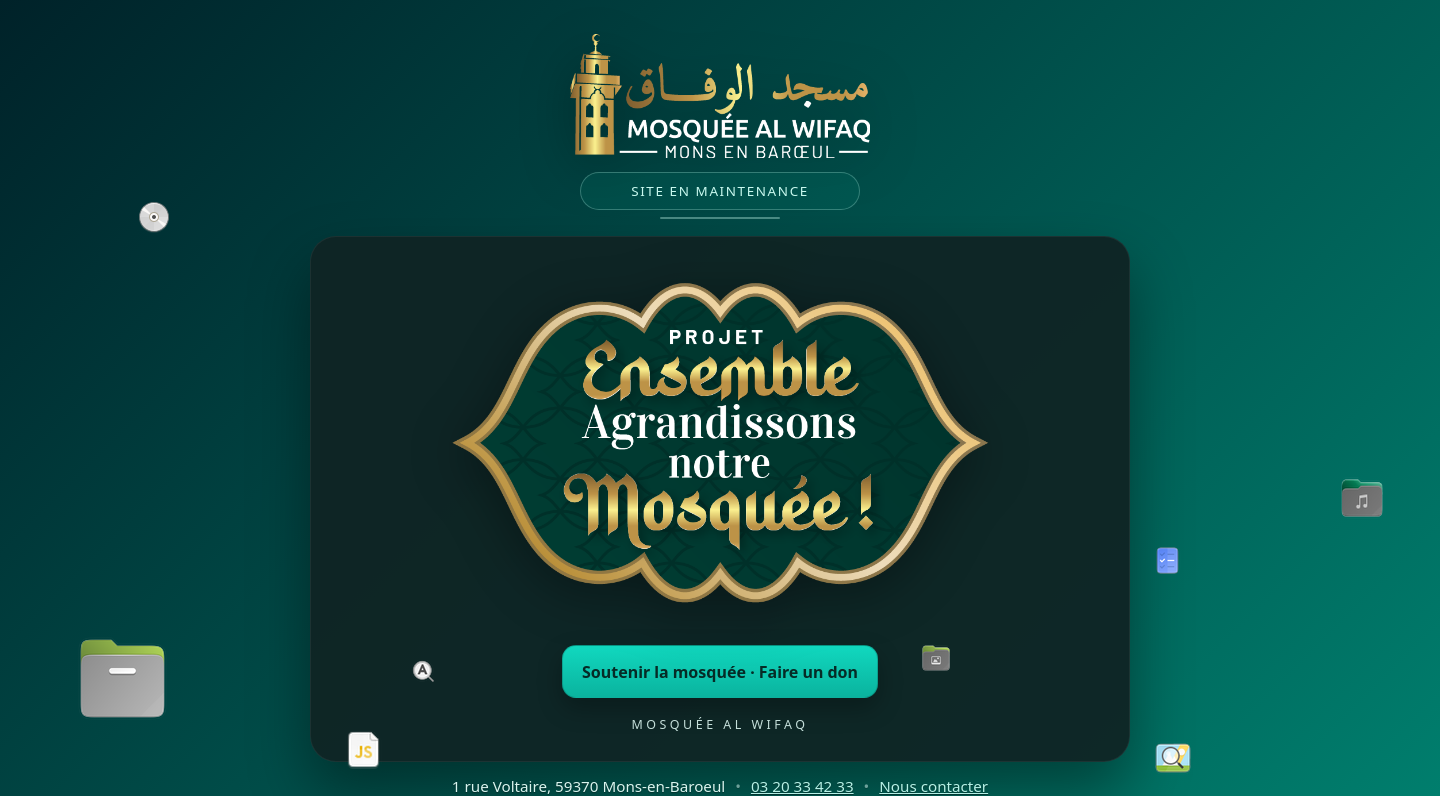 The image size is (1440, 796). What do you see at coordinates (363, 749) in the screenshot?
I see `a javascript file in the file system` at bounding box center [363, 749].